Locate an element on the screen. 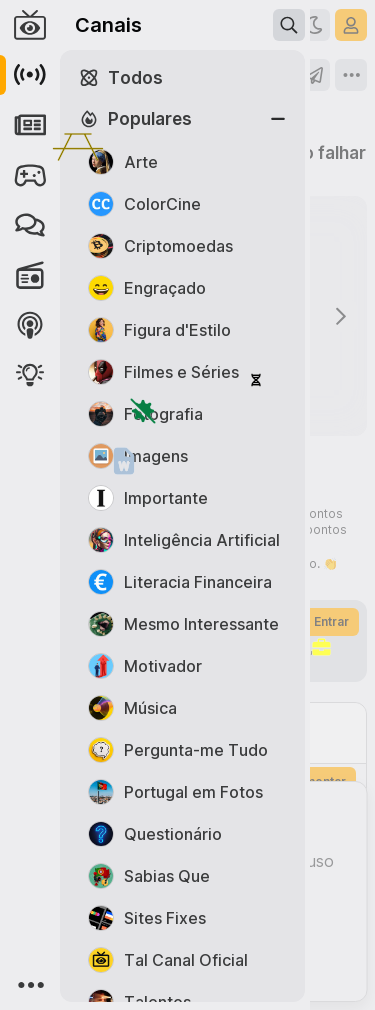 This screenshot has height=1010, width=375. access genetics or DNA-related features is located at coordinates (256, 380).